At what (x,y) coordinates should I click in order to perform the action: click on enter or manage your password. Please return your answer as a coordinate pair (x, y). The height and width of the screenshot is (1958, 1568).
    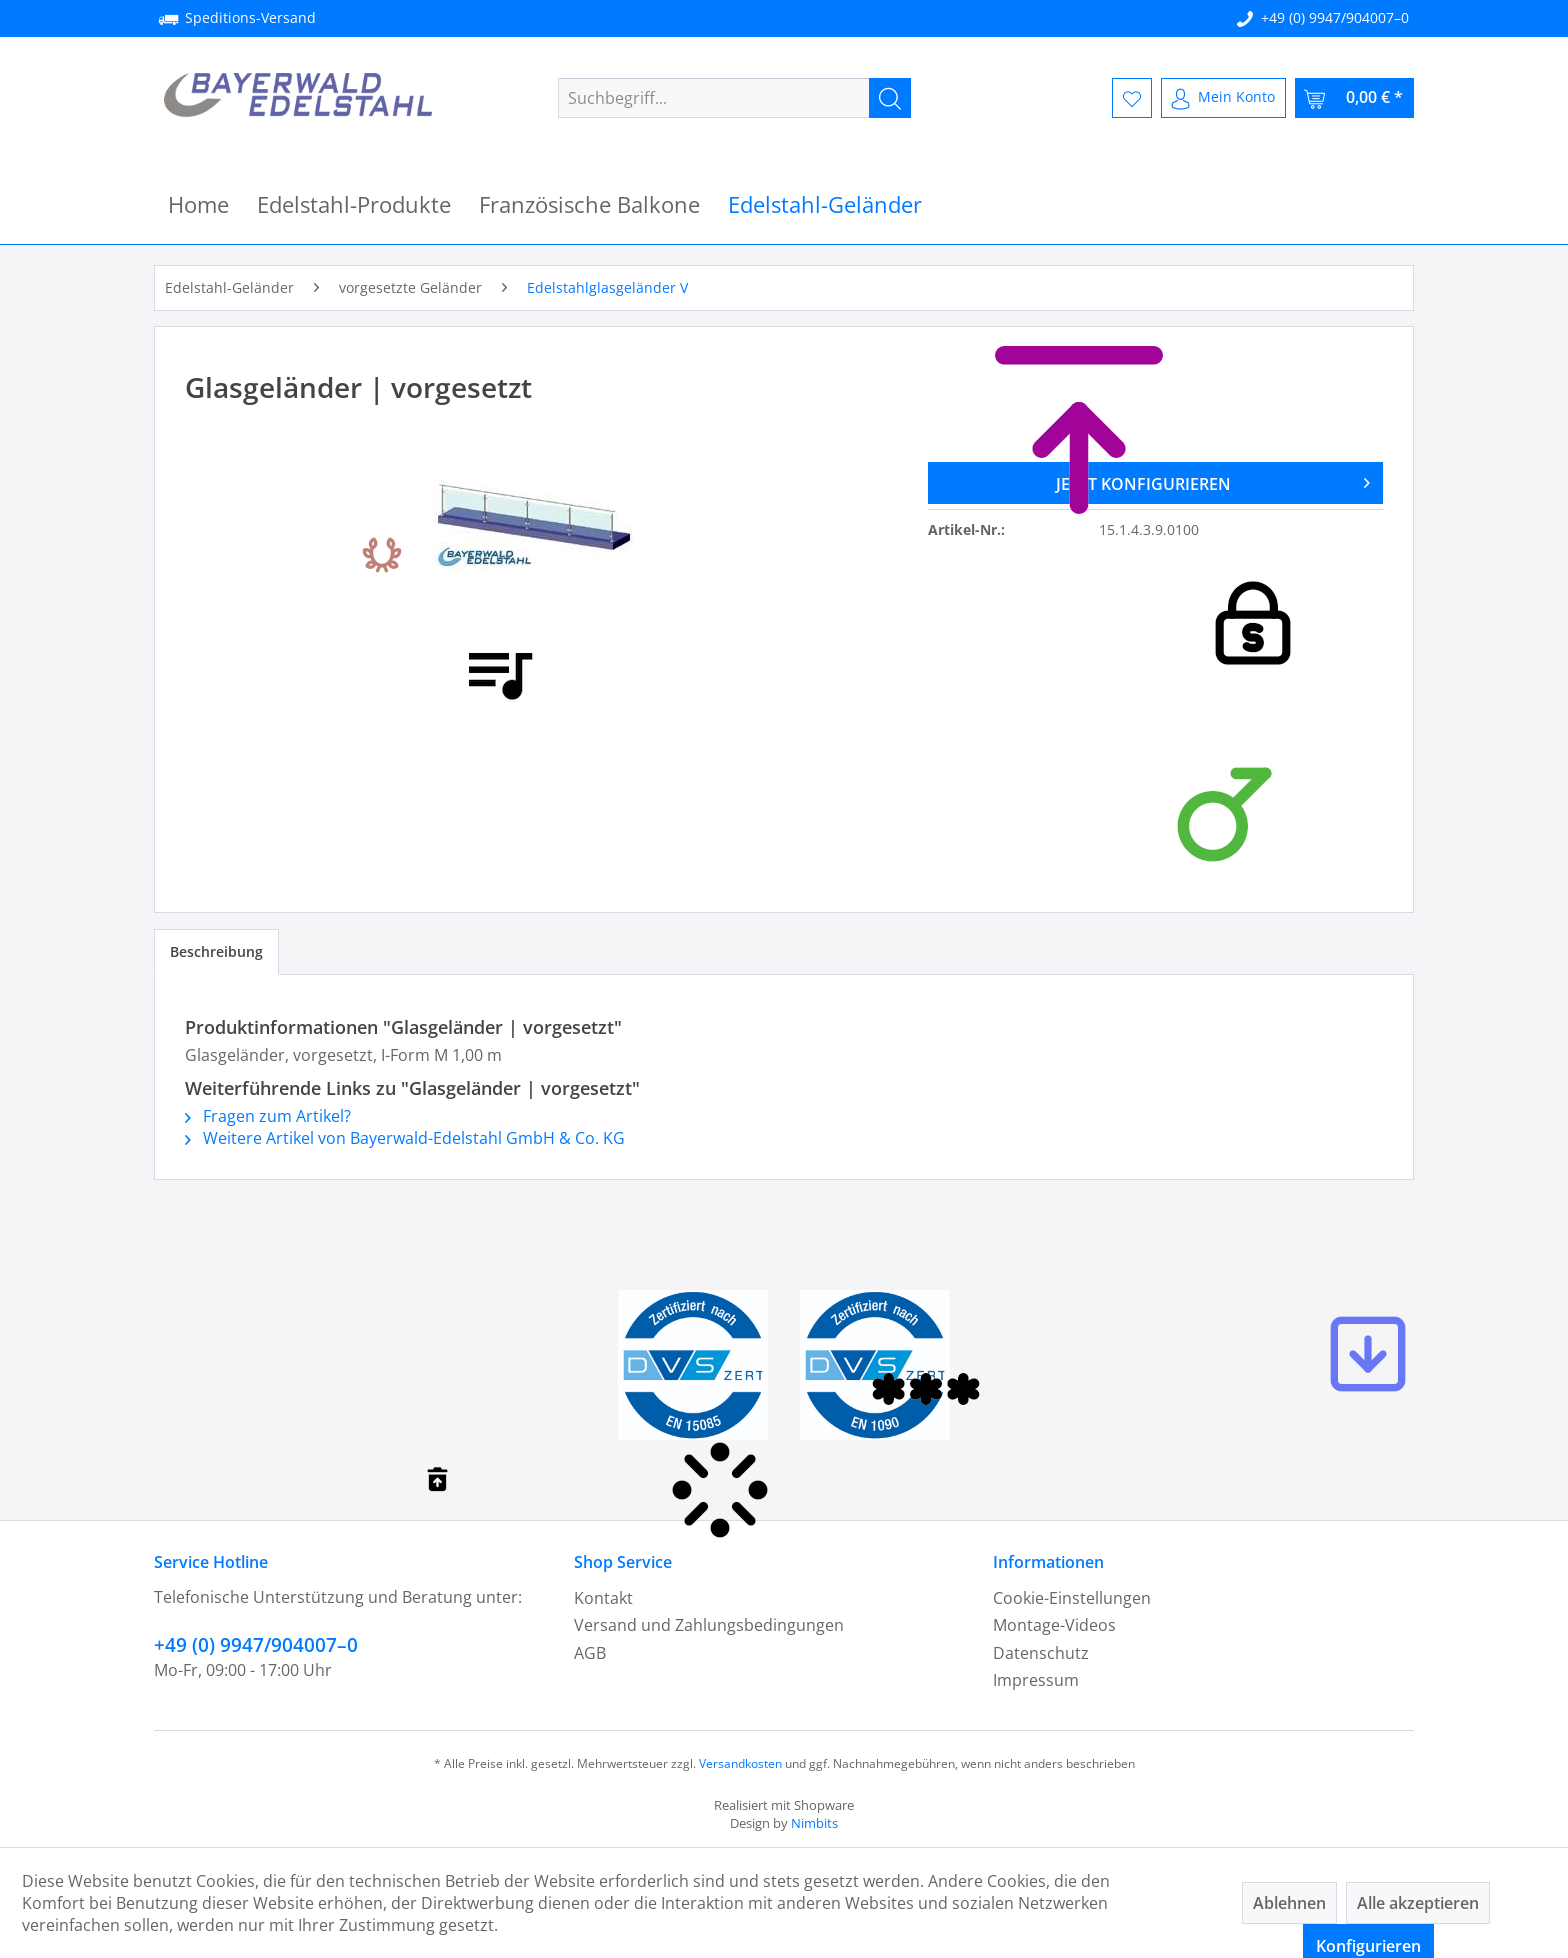
    Looking at the image, I should click on (926, 1389).